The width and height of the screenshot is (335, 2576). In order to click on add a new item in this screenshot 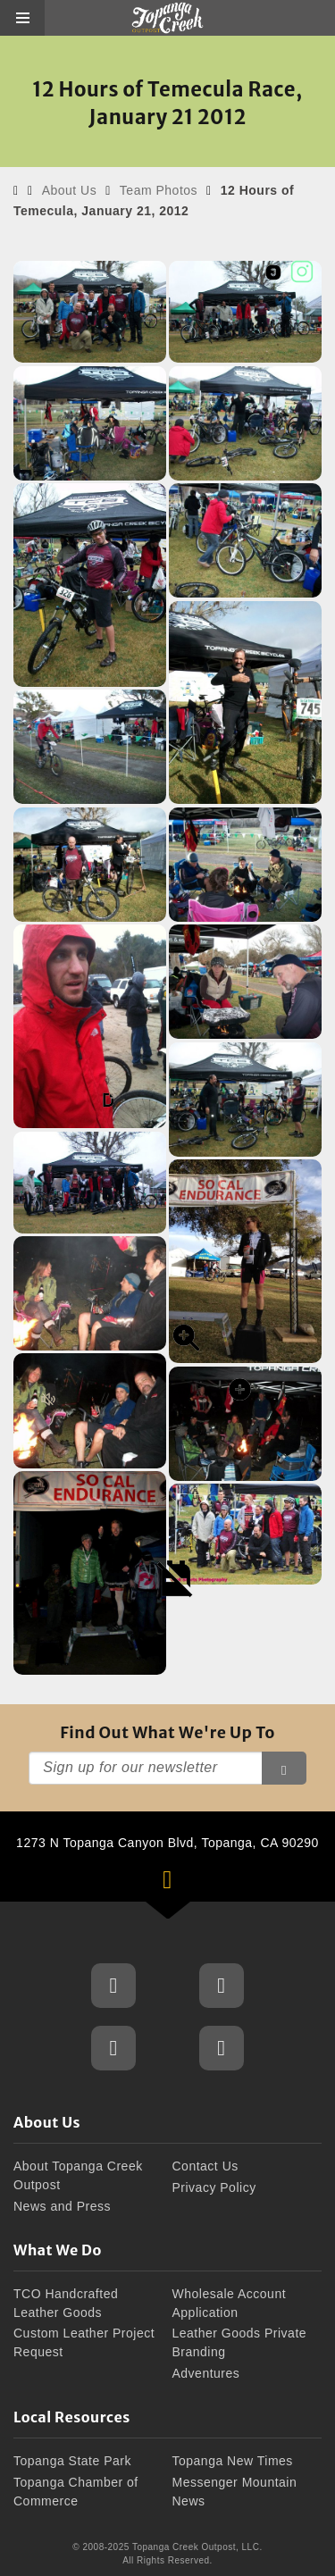, I will do `click(239, 1389)`.